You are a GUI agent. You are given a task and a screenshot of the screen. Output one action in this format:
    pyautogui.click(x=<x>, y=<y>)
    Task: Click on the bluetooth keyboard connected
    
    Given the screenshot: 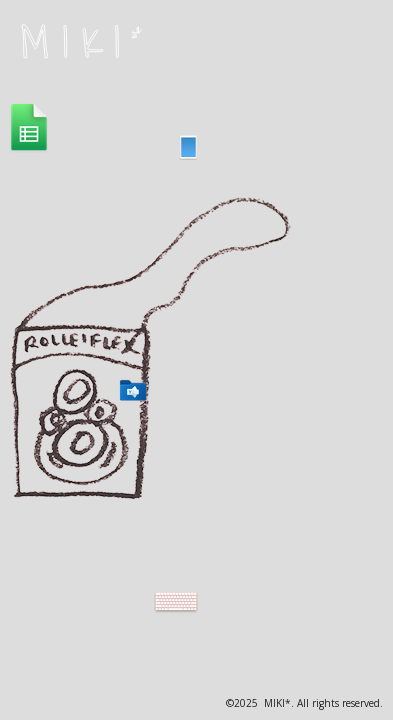 What is the action you would take?
    pyautogui.click(x=176, y=602)
    